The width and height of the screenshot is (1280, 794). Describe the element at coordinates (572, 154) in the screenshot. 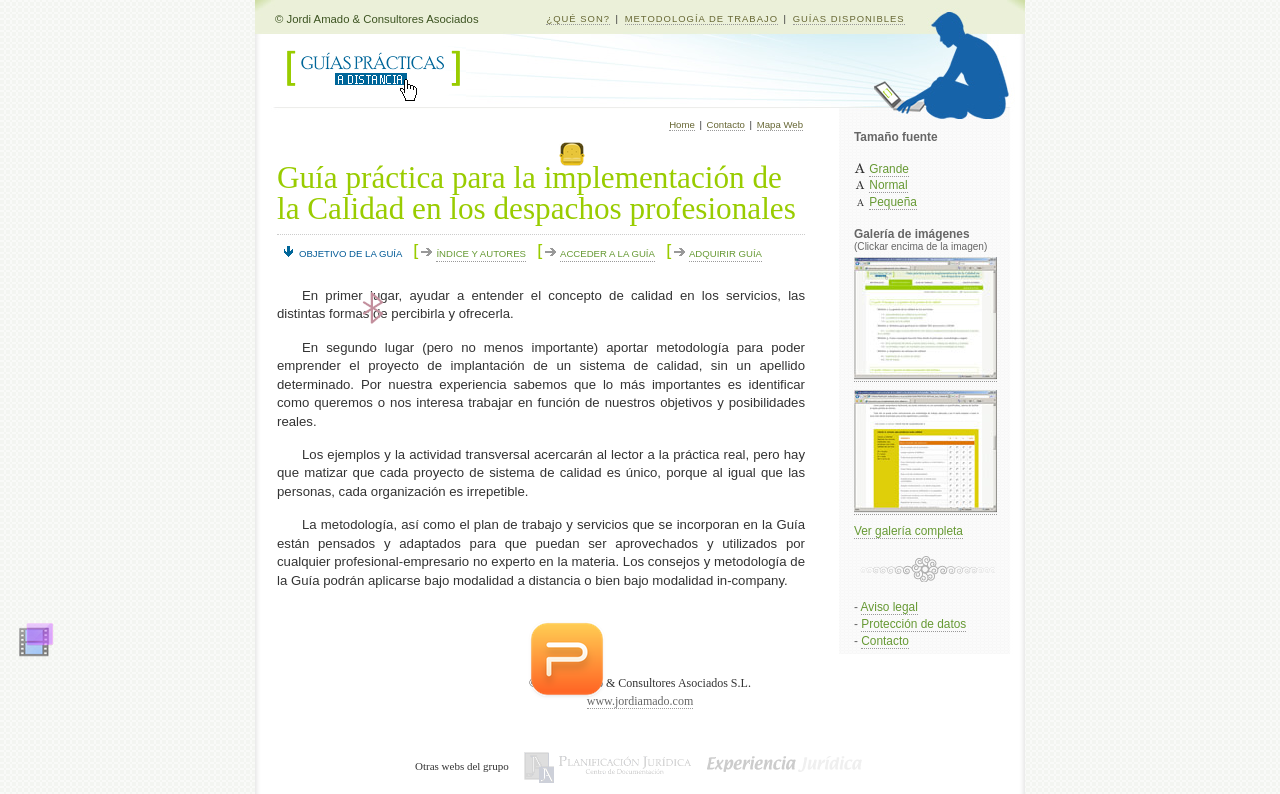

I see `open Girens media player app` at that location.